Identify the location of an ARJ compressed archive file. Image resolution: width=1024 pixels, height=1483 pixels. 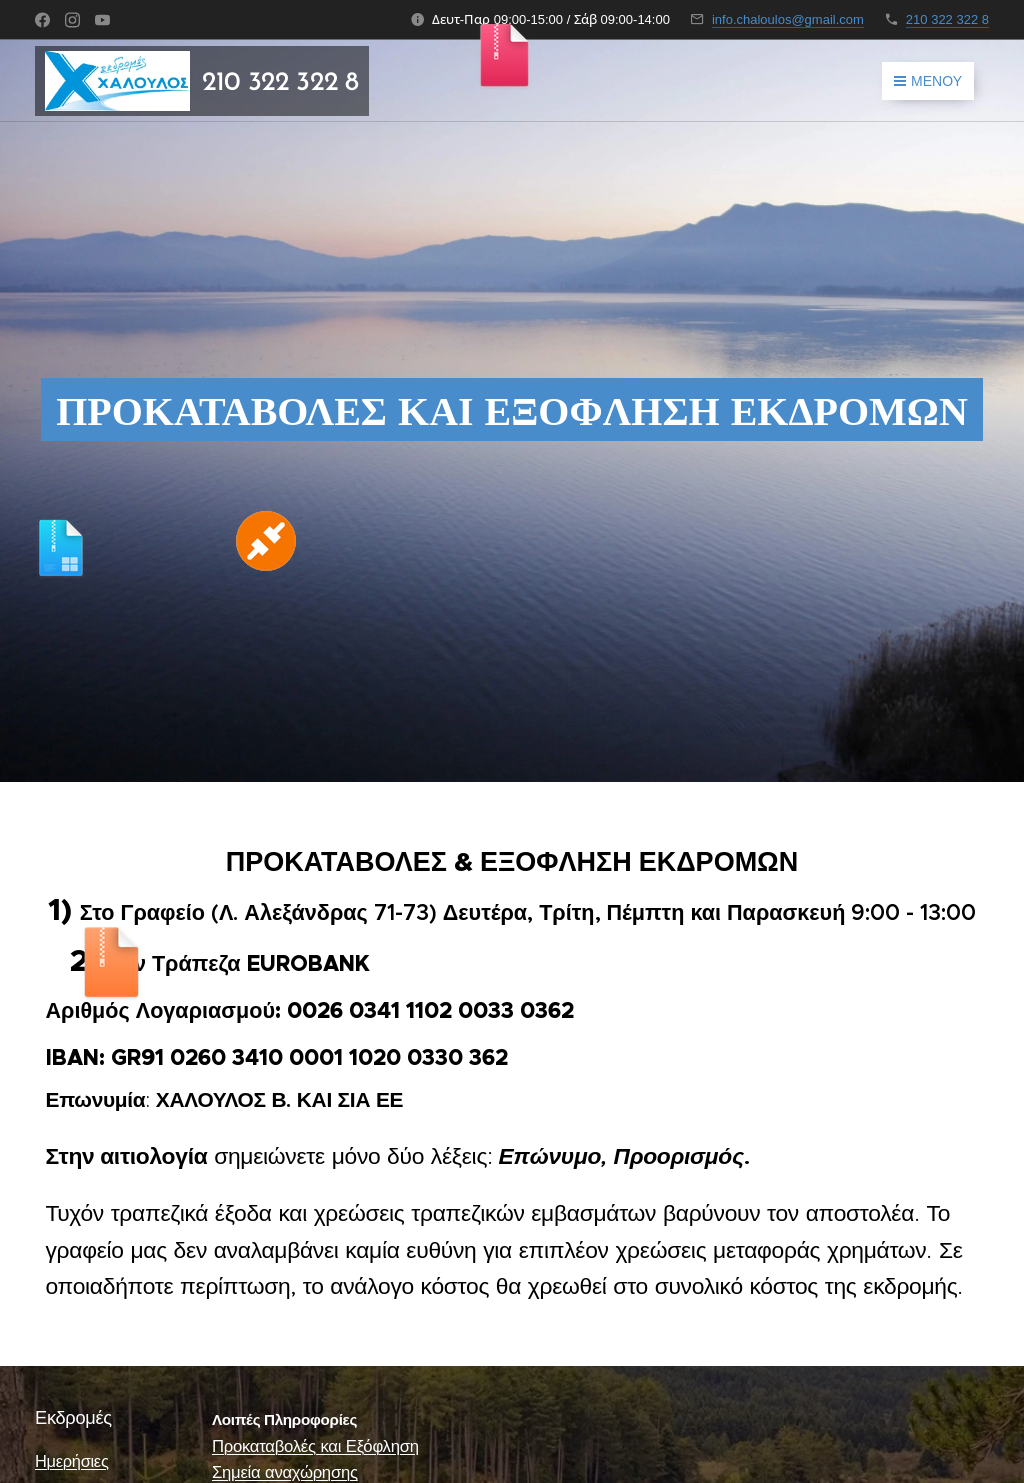
(111, 963).